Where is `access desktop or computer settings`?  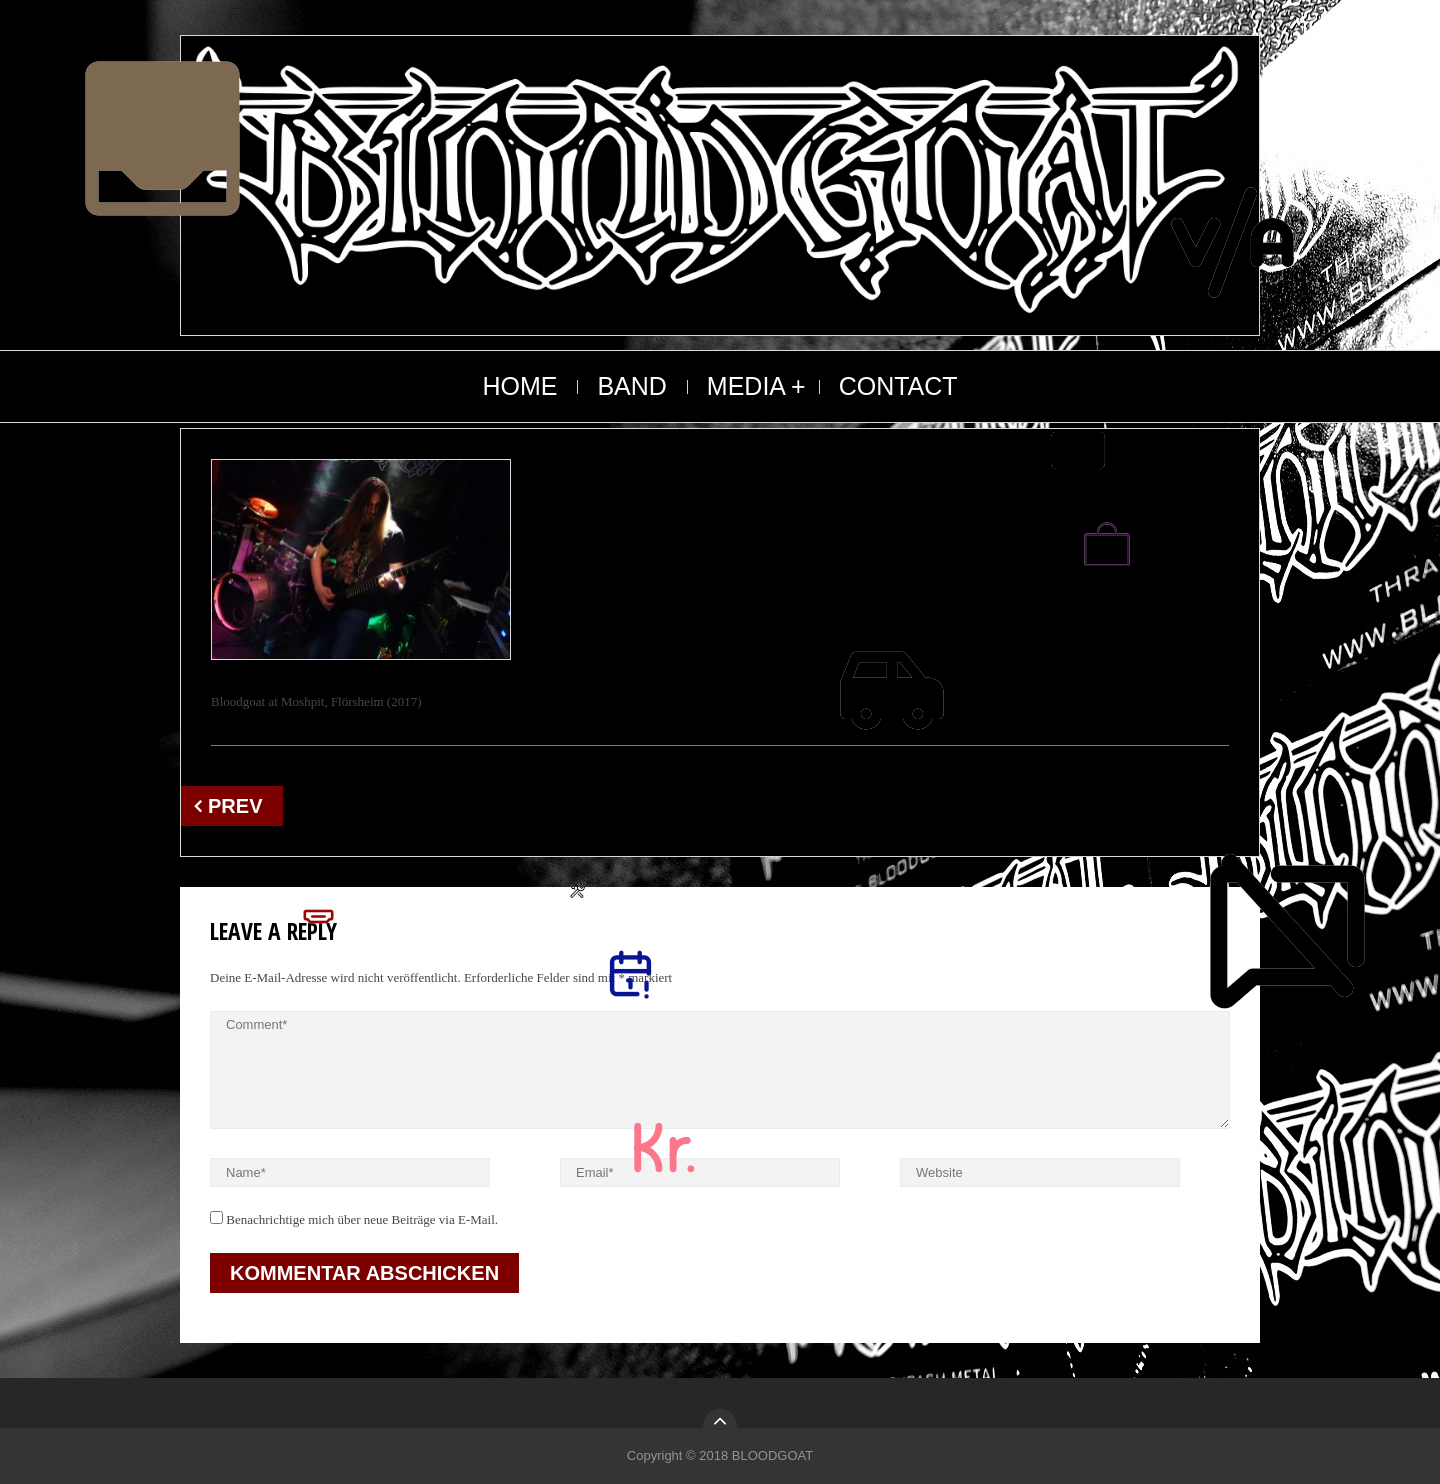
access desktop or computer settings is located at coordinates (1078, 453).